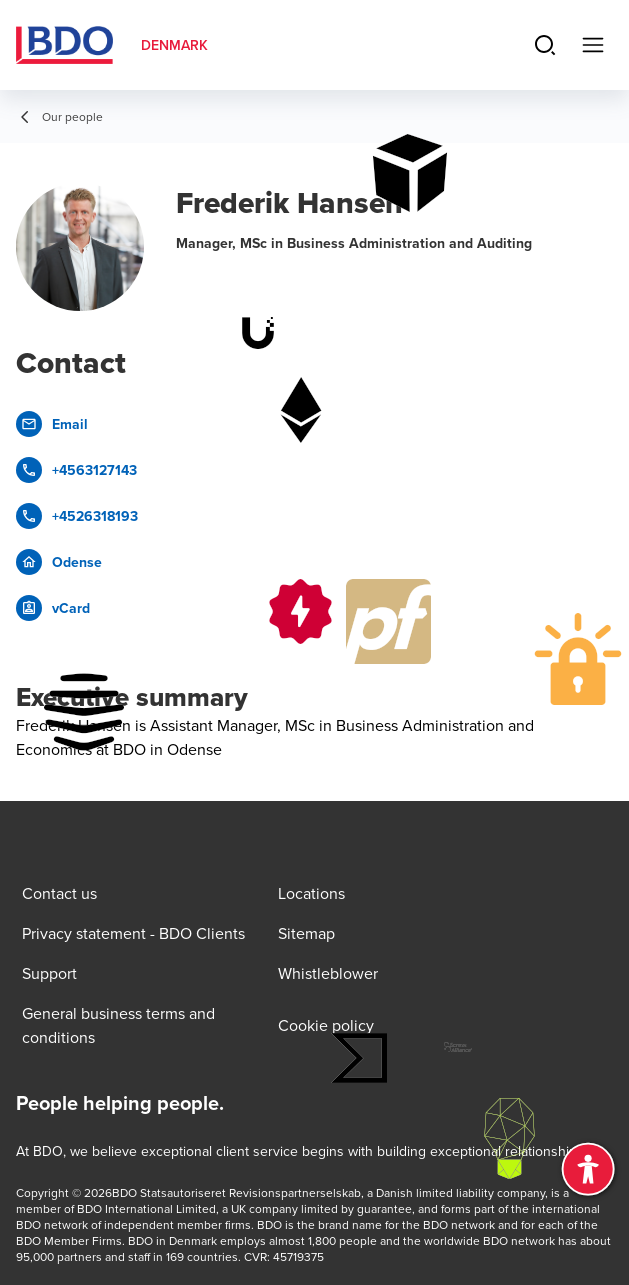 The width and height of the screenshot is (629, 1285). Describe the element at coordinates (578, 659) in the screenshot. I see `let's encrypt logo - indicates SSL/TLS certificate provider` at that location.